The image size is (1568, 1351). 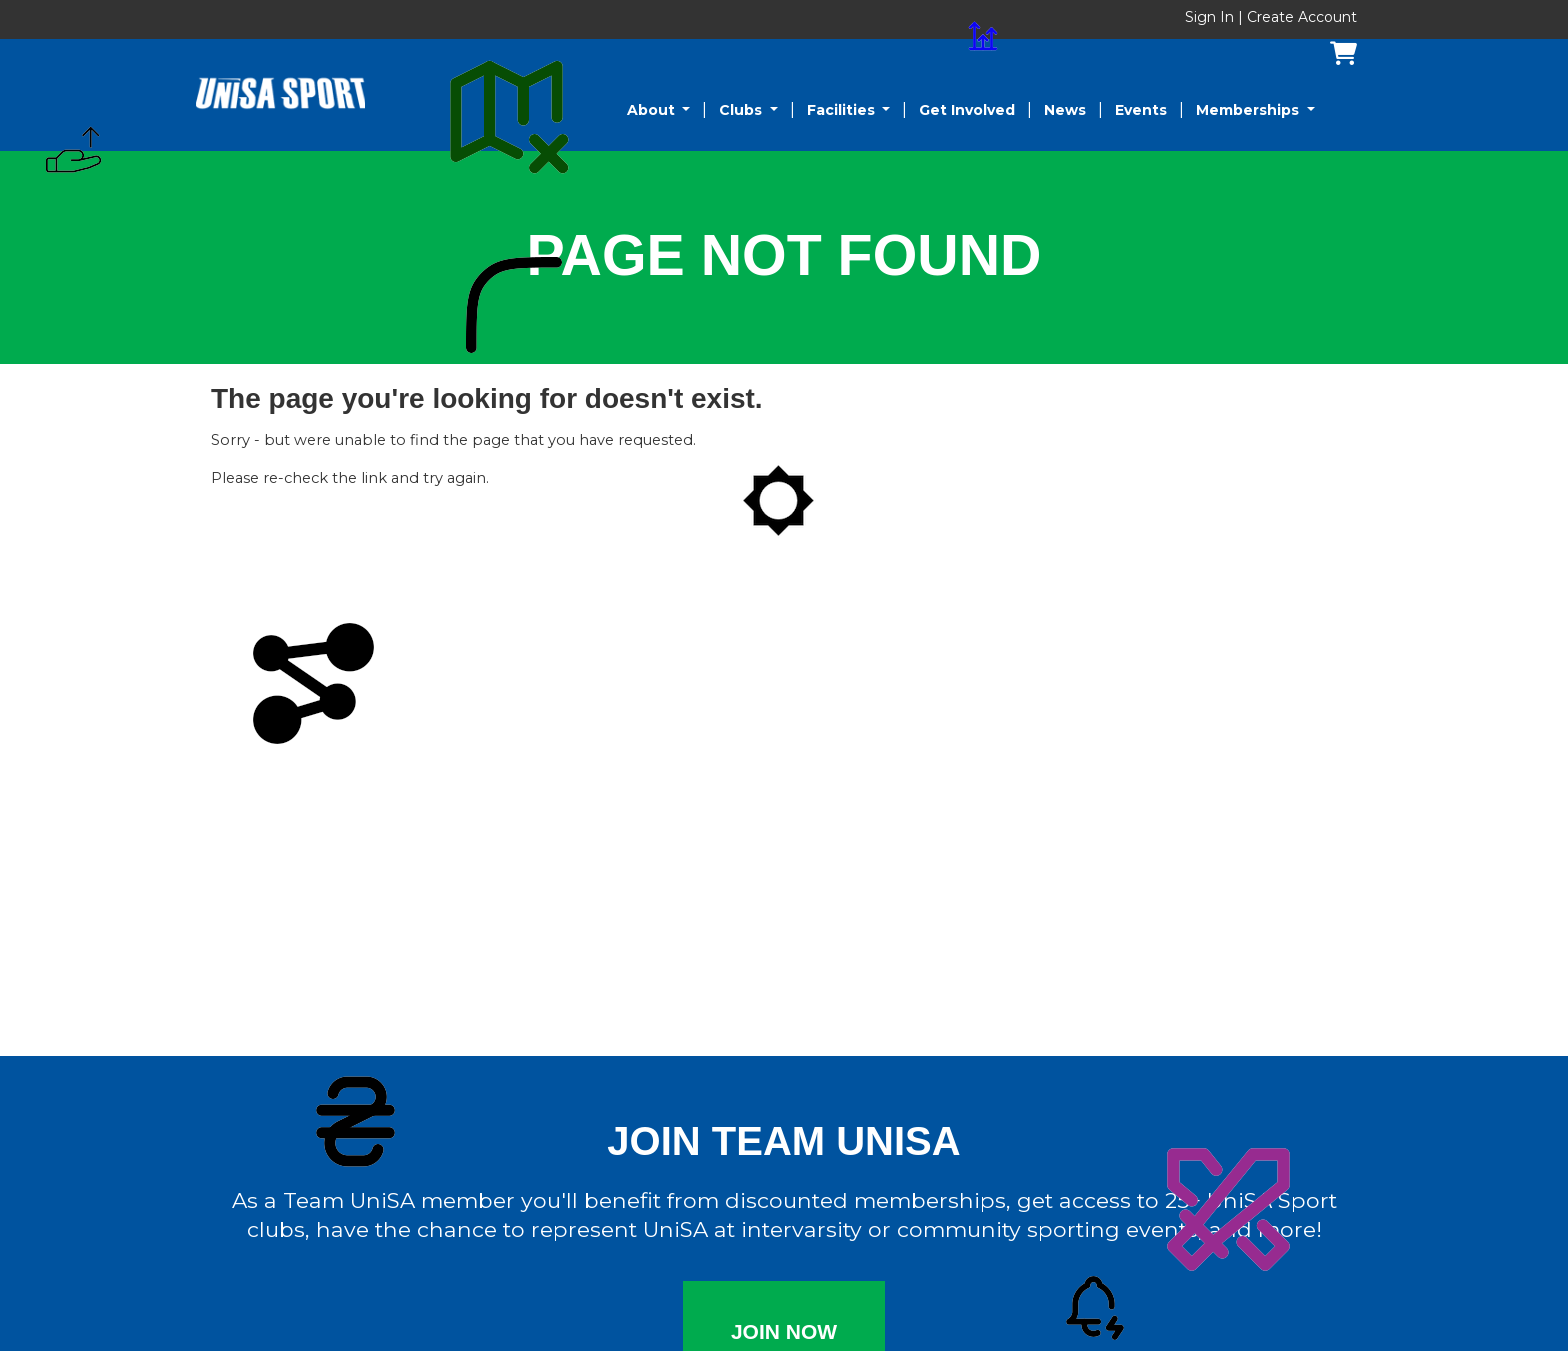 What do you see at coordinates (1228, 1209) in the screenshot?
I see `start a battle or combat mode` at bounding box center [1228, 1209].